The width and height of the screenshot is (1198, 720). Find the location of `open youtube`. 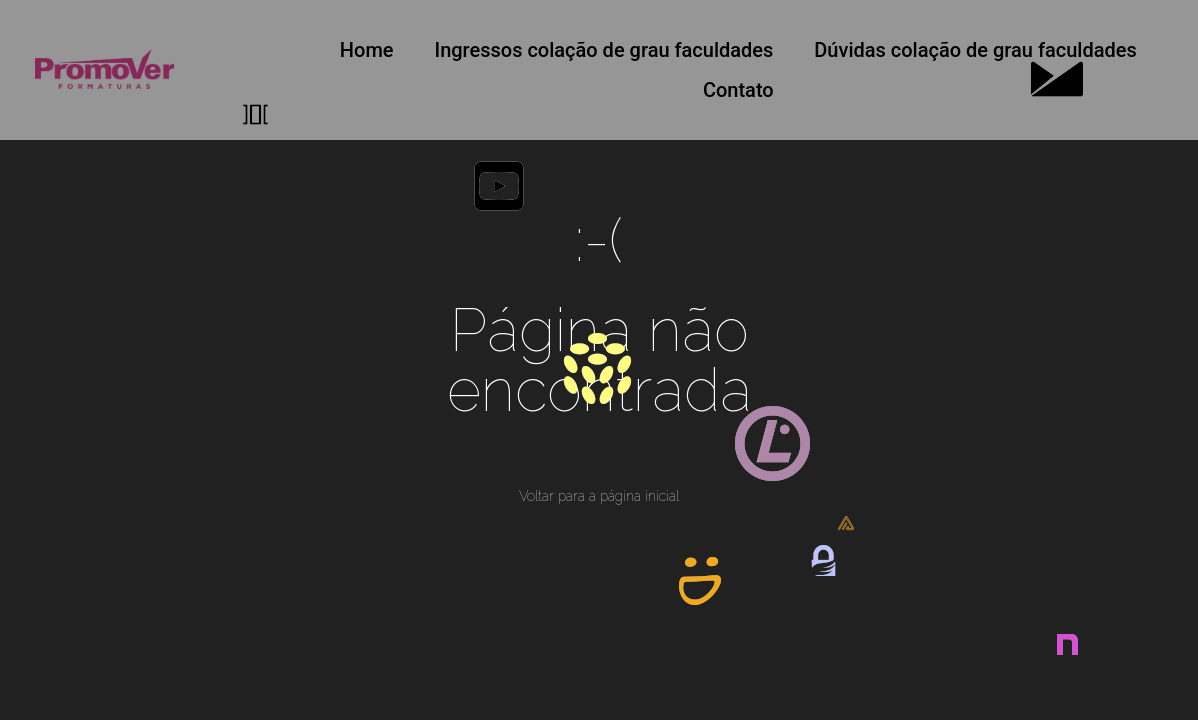

open youtube is located at coordinates (499, 186).